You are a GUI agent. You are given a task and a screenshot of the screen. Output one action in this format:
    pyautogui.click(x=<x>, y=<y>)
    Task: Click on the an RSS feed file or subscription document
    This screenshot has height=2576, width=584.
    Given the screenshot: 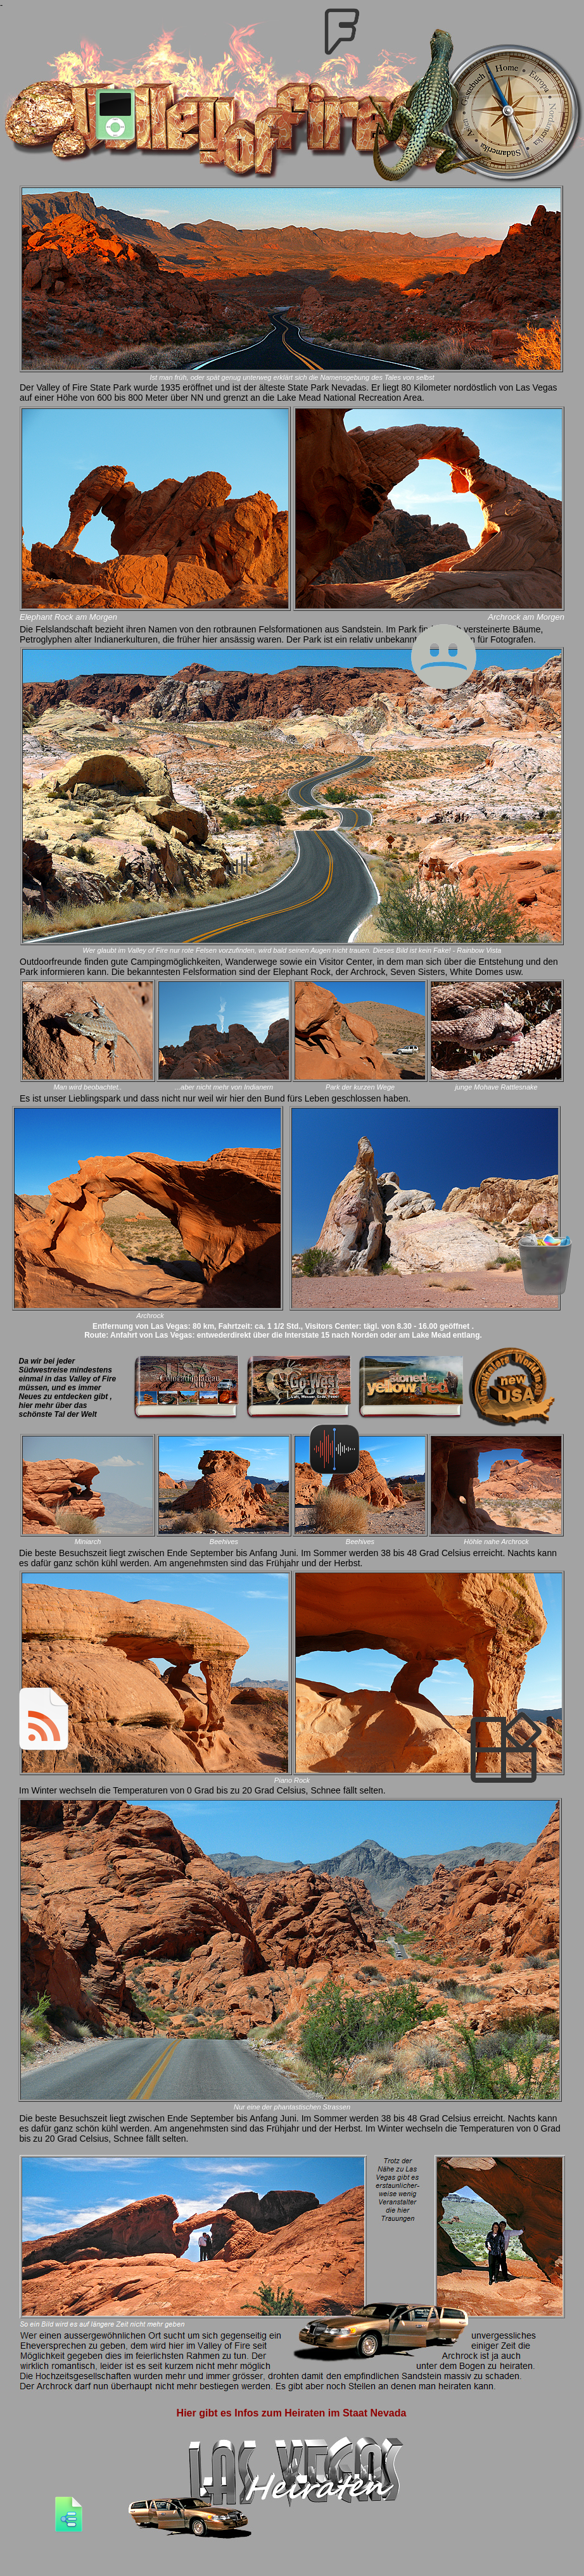 What is the action you would take?
    pyautogui.click(x=44, y=1719)
    